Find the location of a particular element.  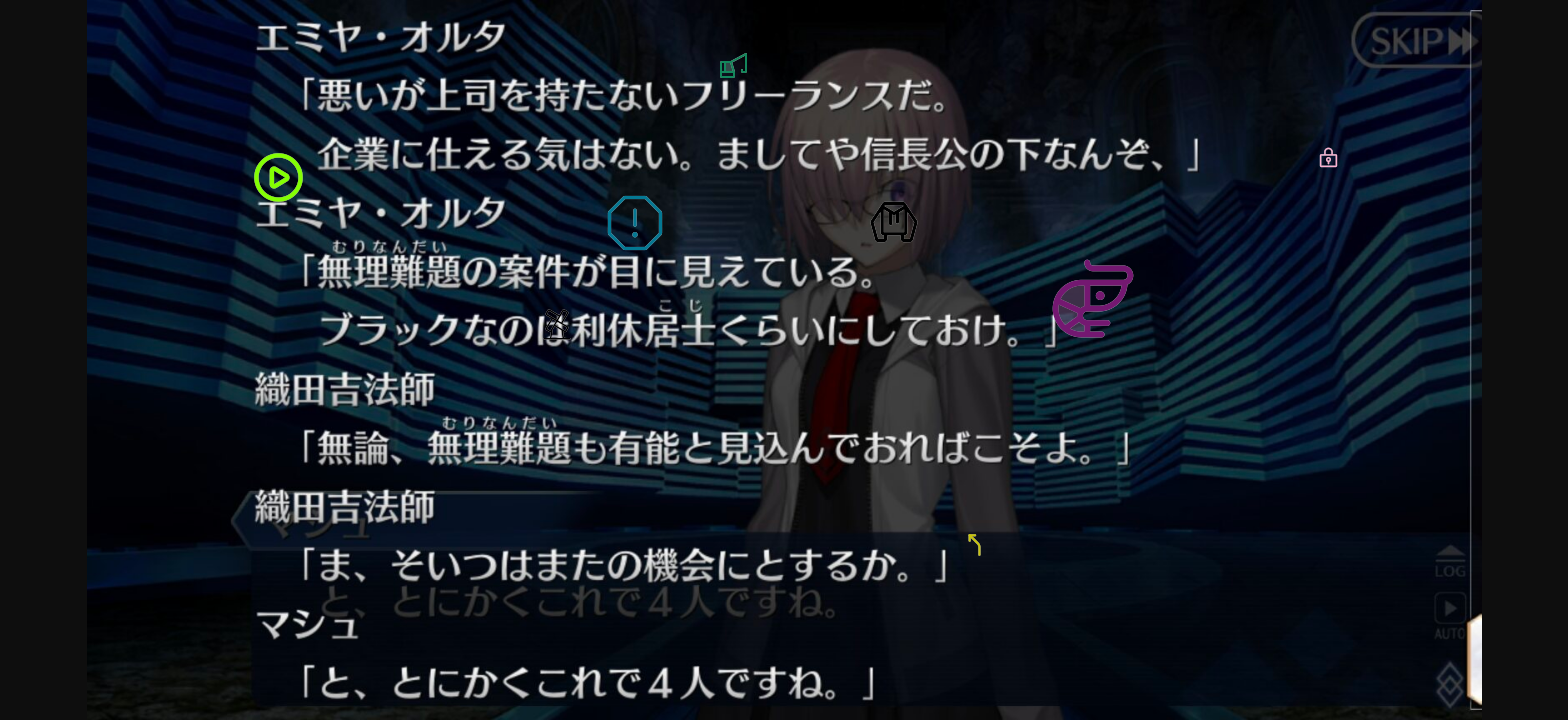

play media or video content is located at coordinates (278, 177).